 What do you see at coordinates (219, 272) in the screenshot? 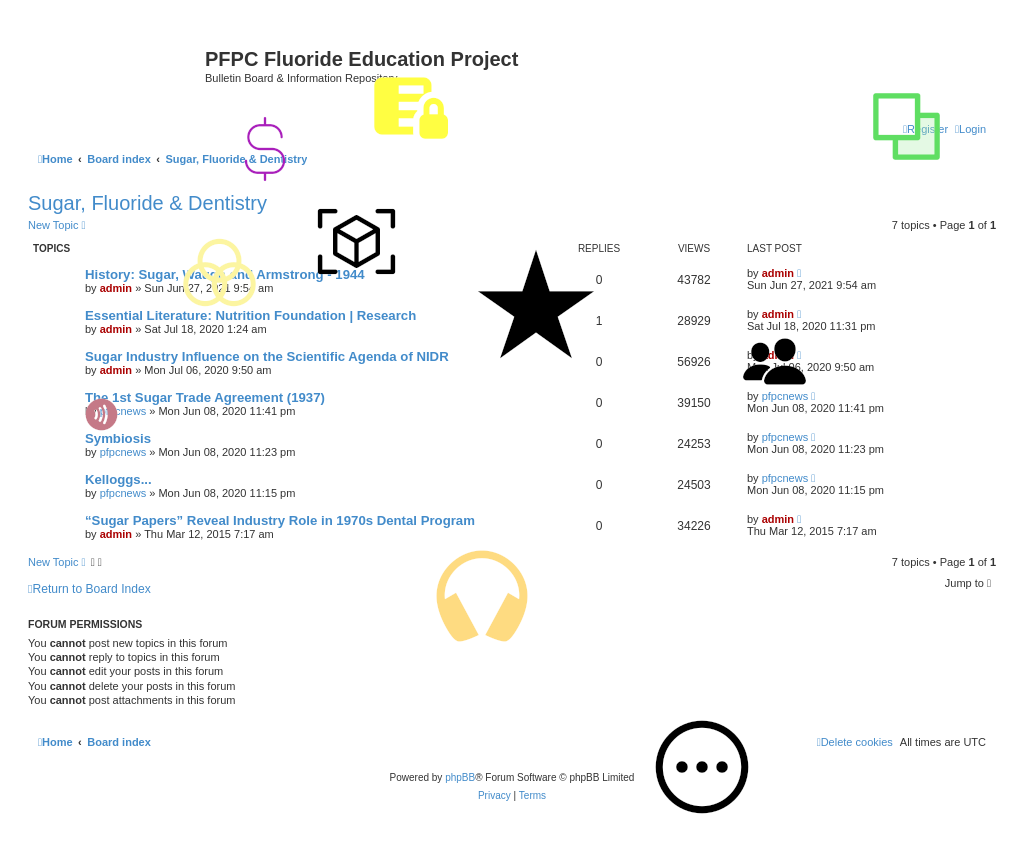
I see `adjust color filter settings` at bounding box center [219, 272].